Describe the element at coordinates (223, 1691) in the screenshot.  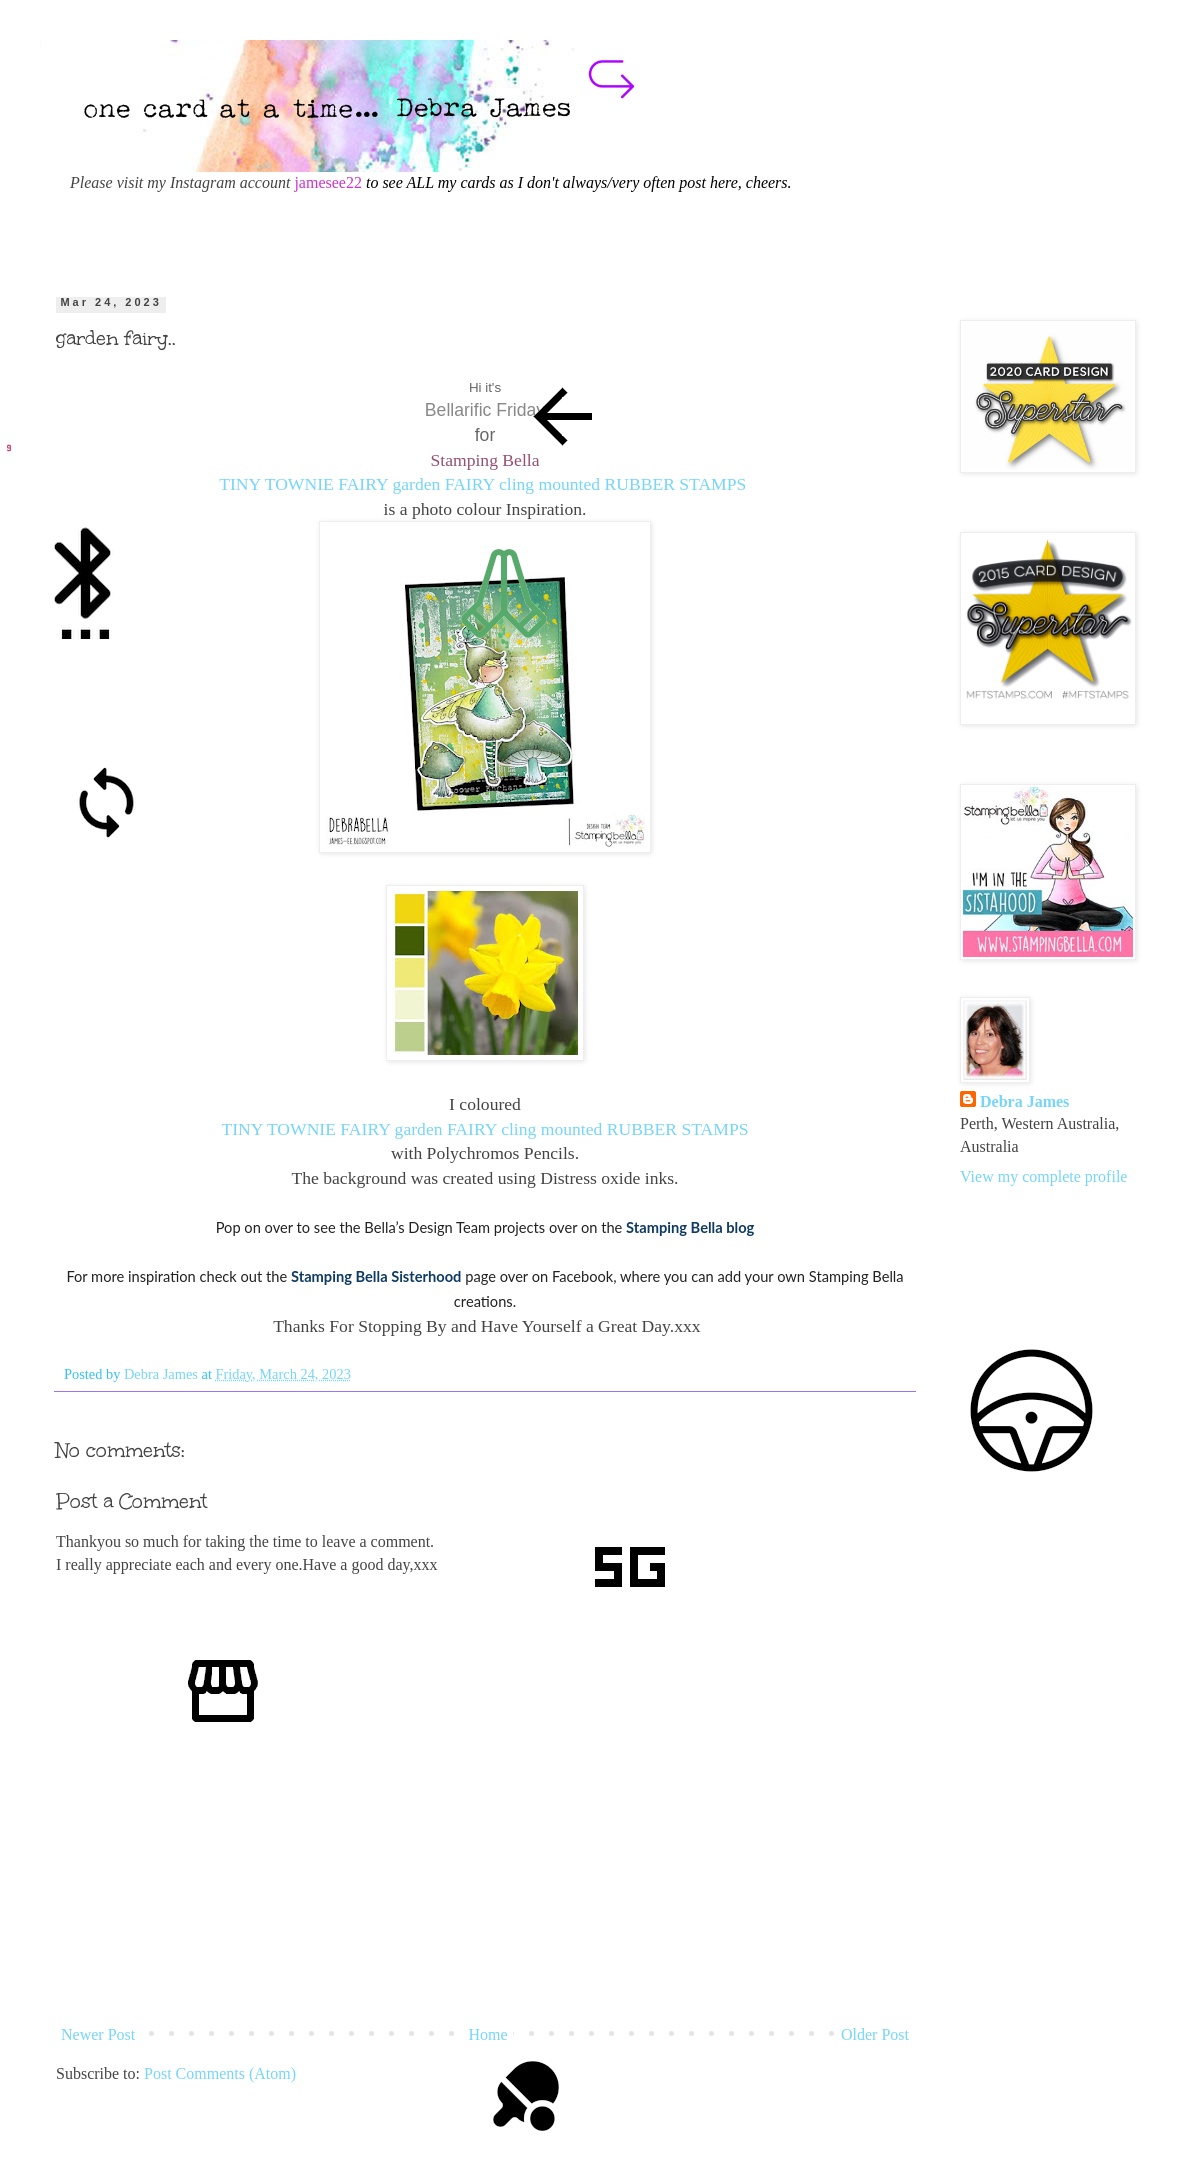
I see `browse the online store or marketplace` at that location.